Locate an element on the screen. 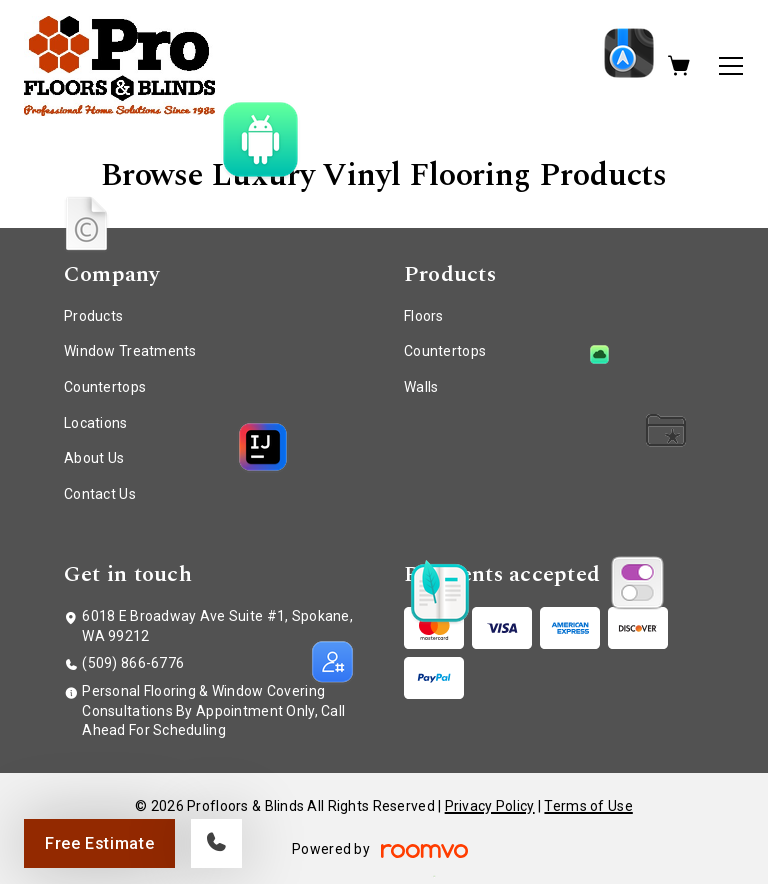 This screenshot has width=768, height=884. access administrator or sudo user preferences is located at coordinates (332, 662).